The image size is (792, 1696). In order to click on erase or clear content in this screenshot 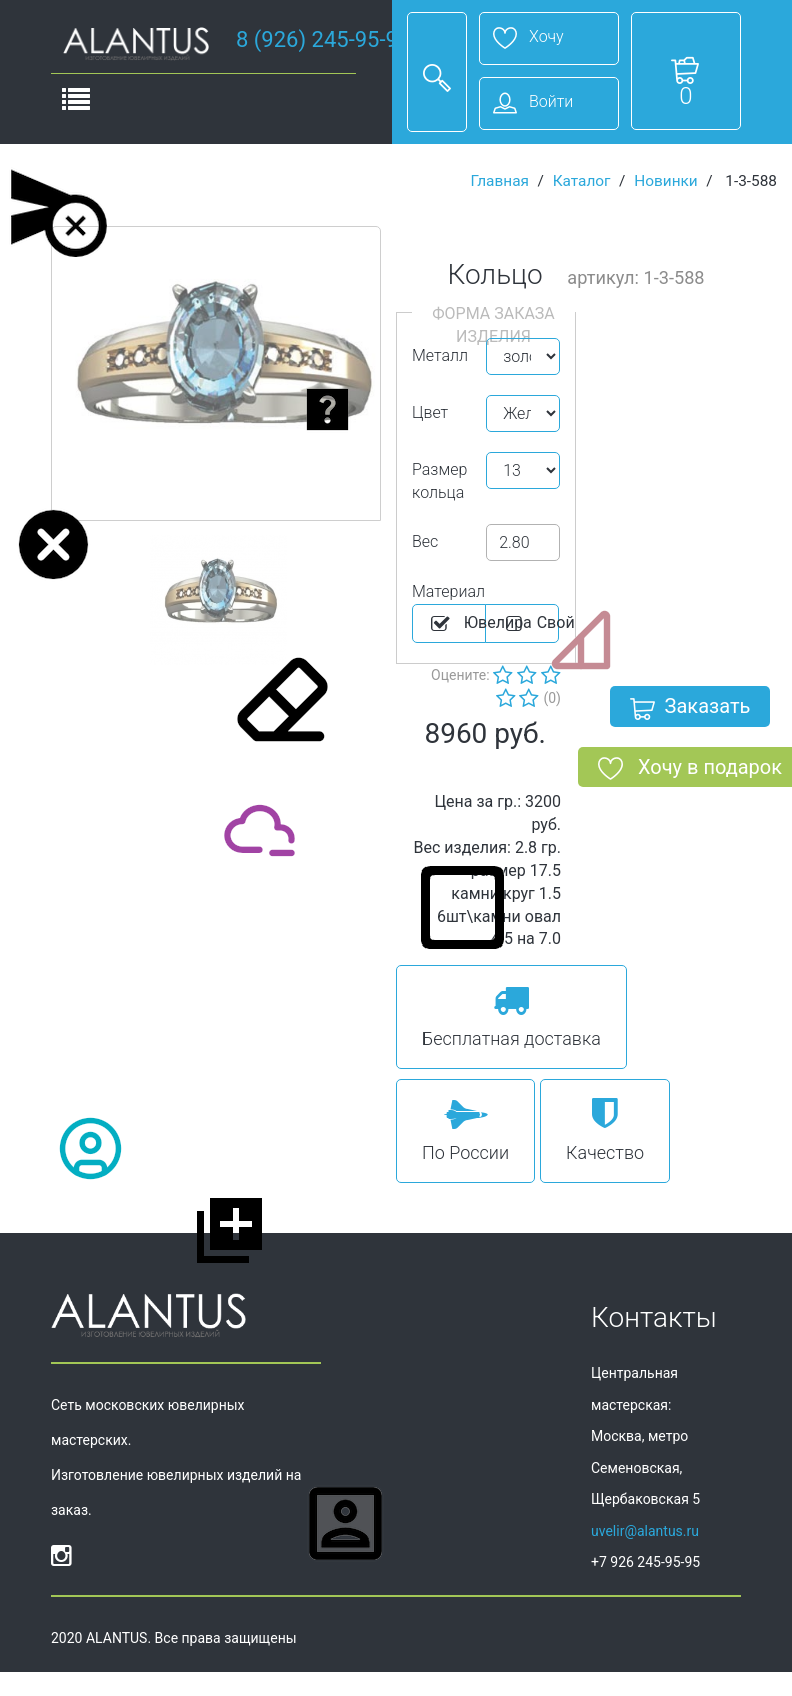, I will do `click(282, 699)`.